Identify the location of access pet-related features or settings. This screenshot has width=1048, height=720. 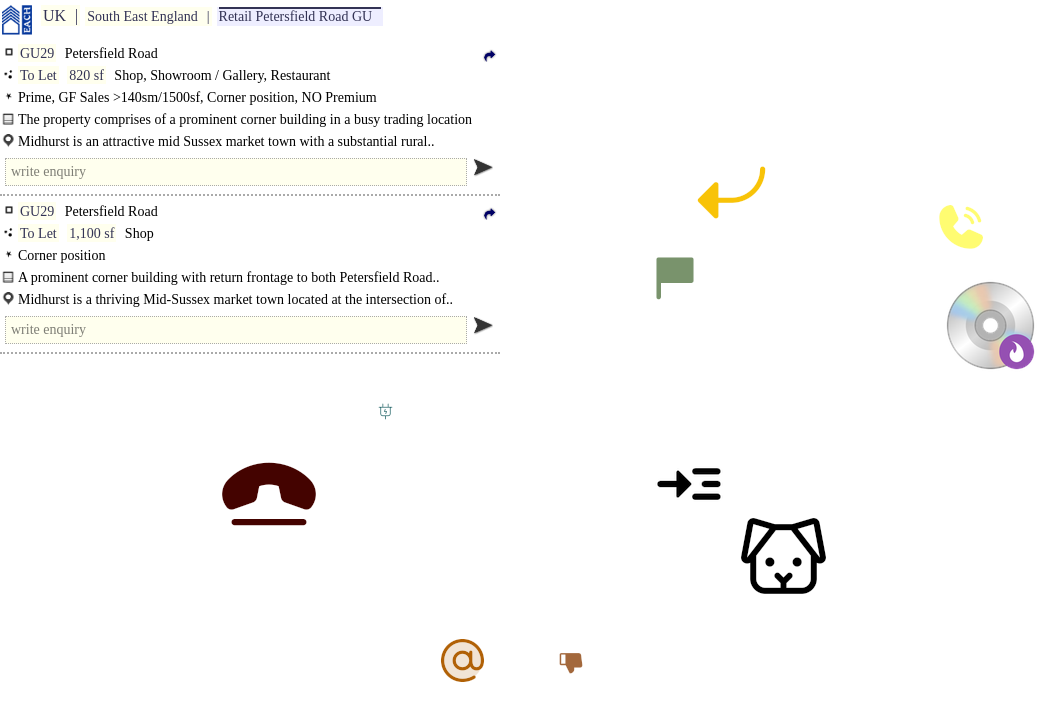
(783, 557).